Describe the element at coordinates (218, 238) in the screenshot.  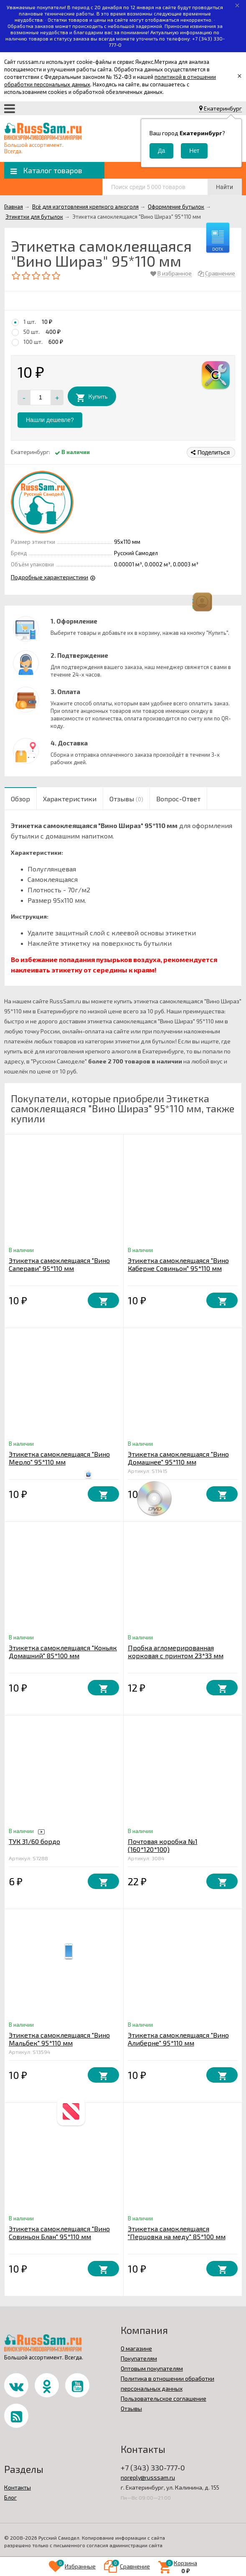
I see `a microsoft word template file (.dotx)` at that location.